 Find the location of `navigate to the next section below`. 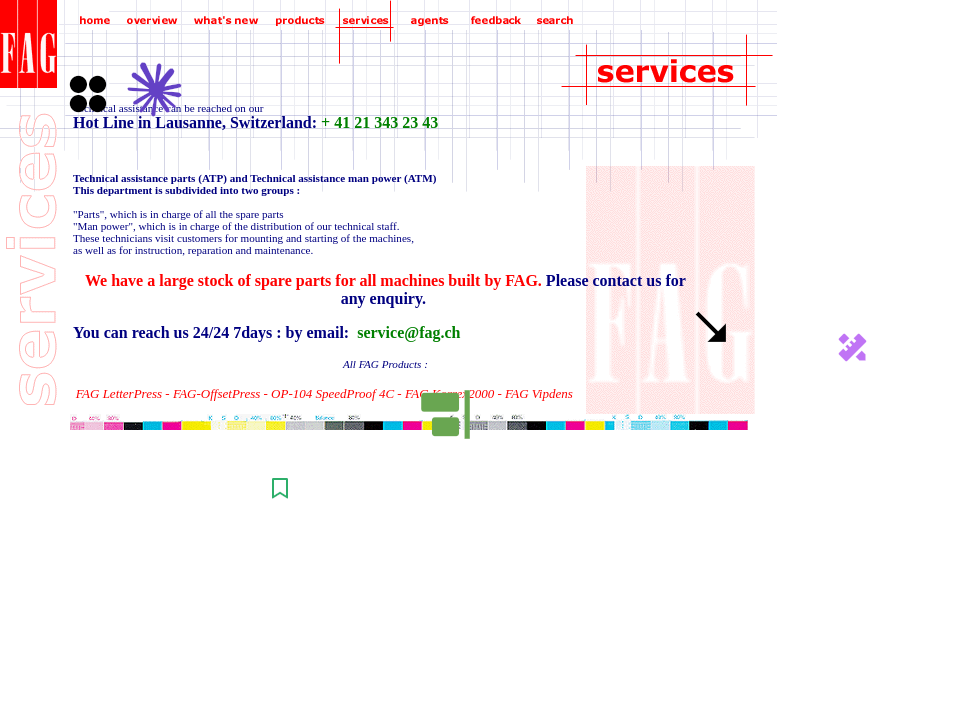

navigate to the next section below is located at coordinates (711, 327).